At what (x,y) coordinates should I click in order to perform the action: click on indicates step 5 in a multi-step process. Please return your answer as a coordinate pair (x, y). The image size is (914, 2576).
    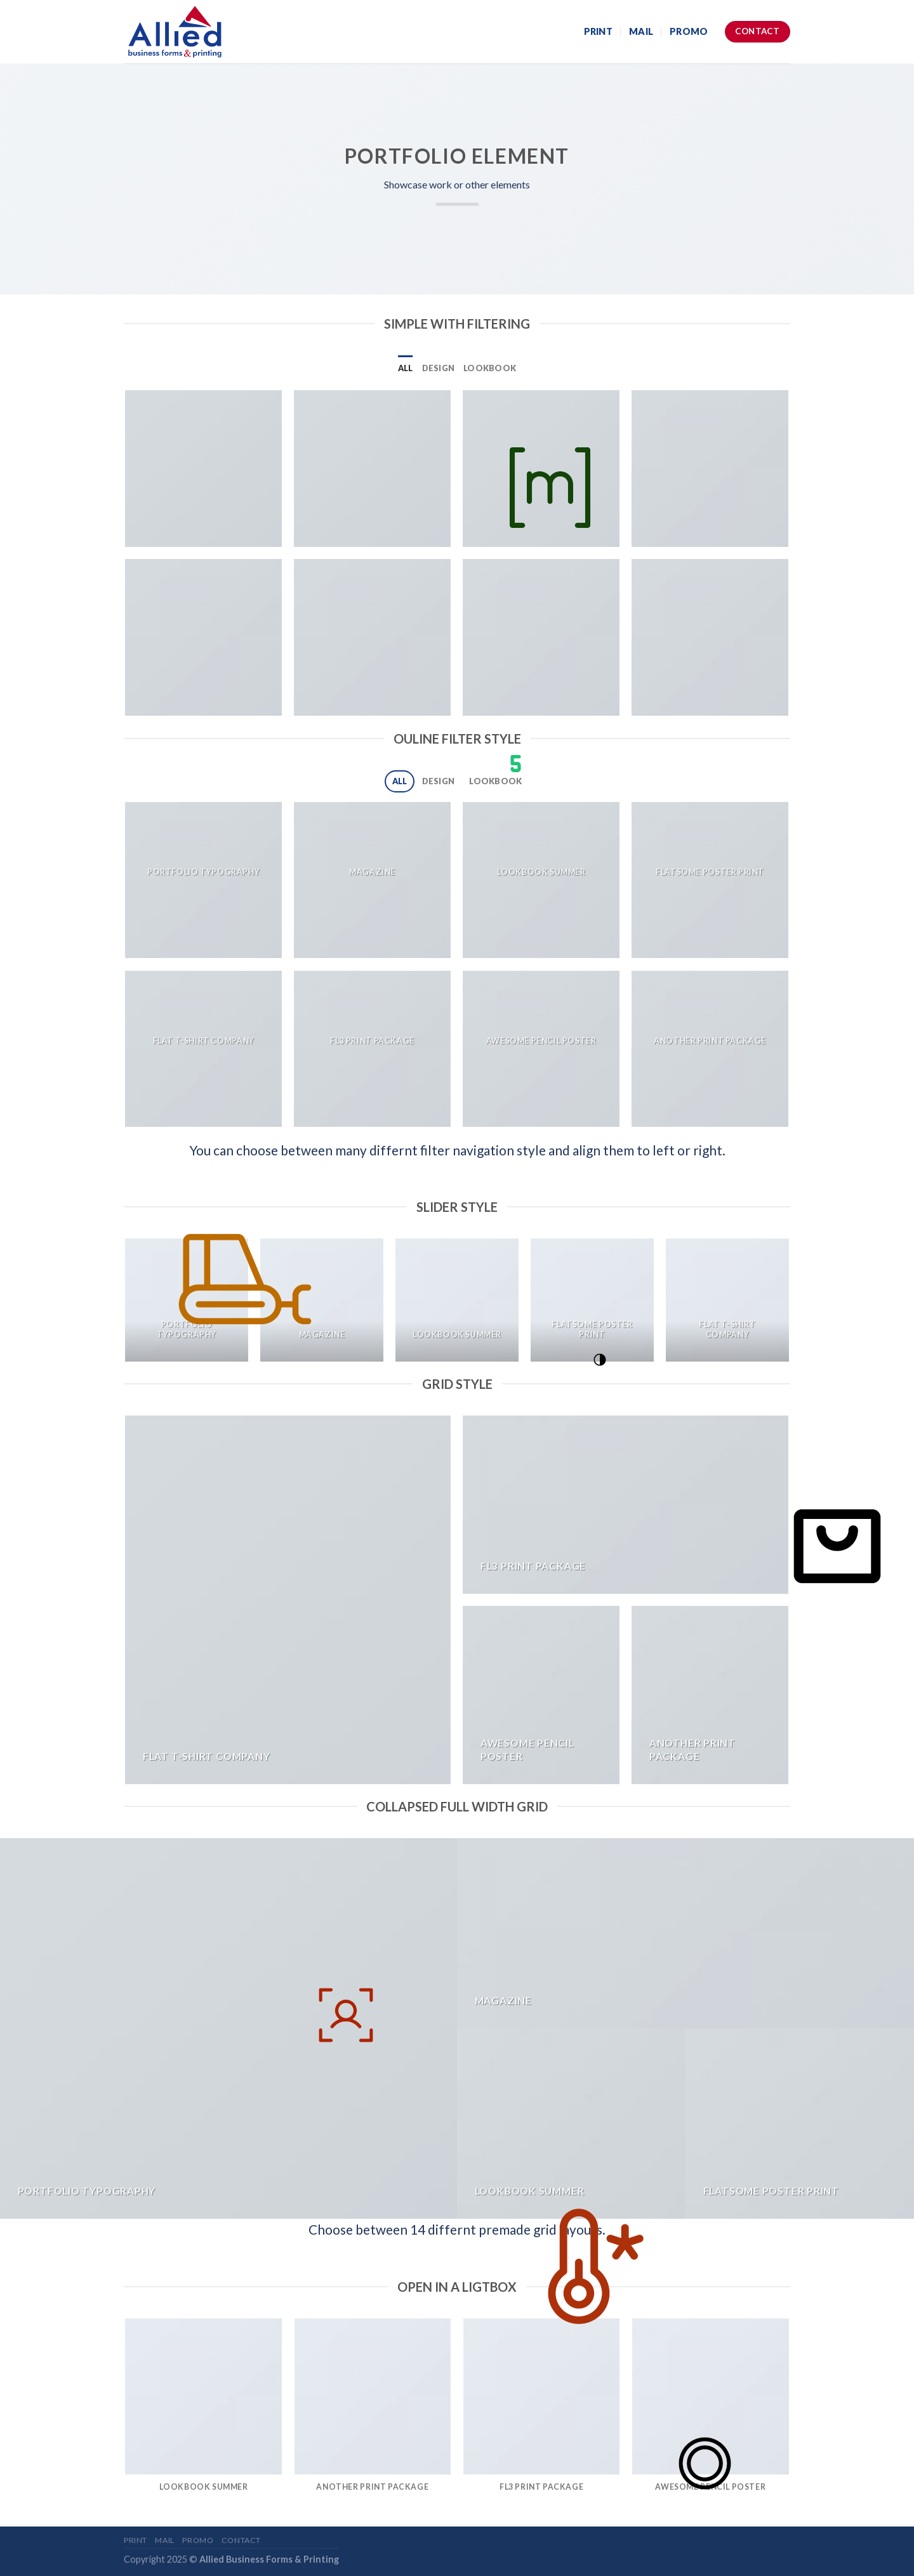
    Looking at the image, I should click on (515, 763).